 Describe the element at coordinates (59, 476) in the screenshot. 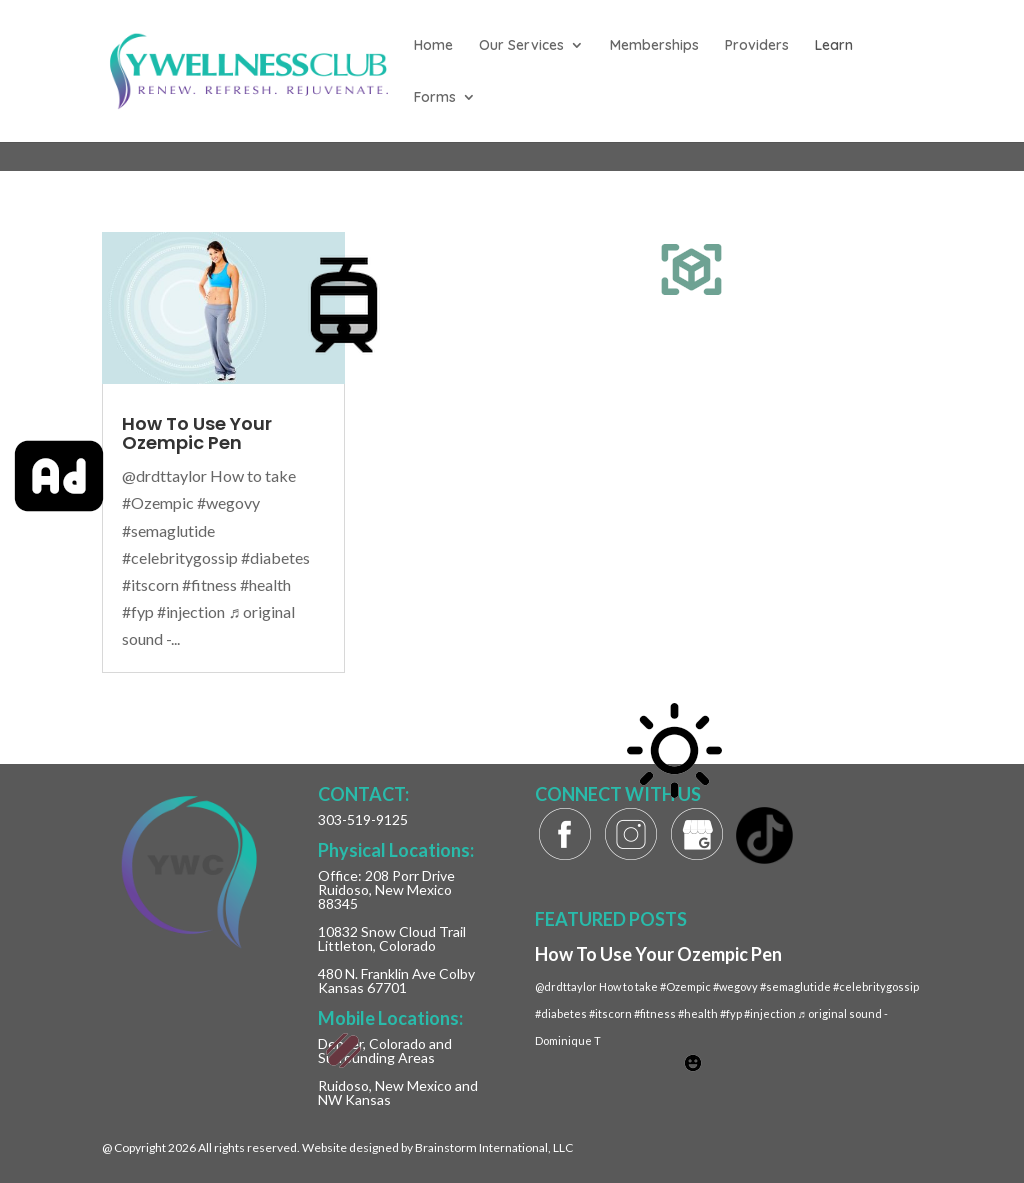

I see `indicates sponsored or advertisement content` at that location.